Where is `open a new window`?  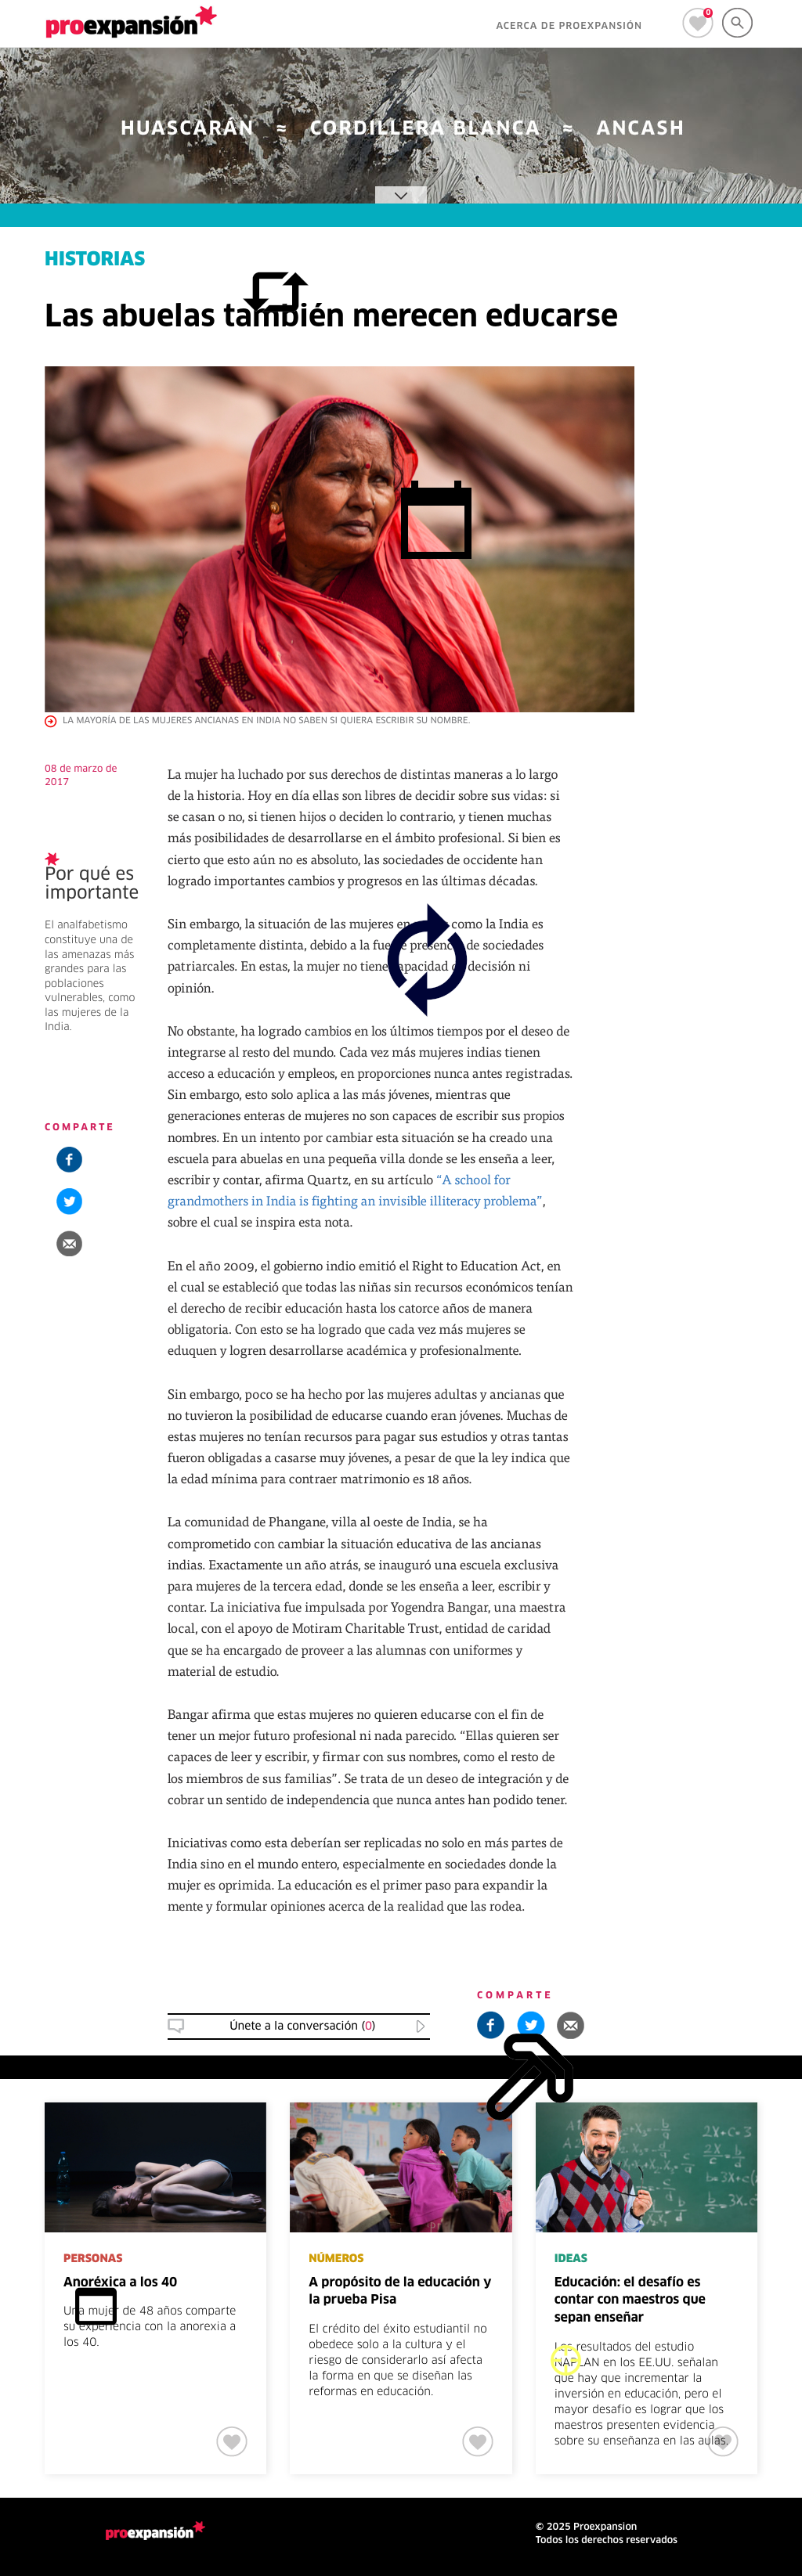 open a new window is located at coordinates (96, 2306).